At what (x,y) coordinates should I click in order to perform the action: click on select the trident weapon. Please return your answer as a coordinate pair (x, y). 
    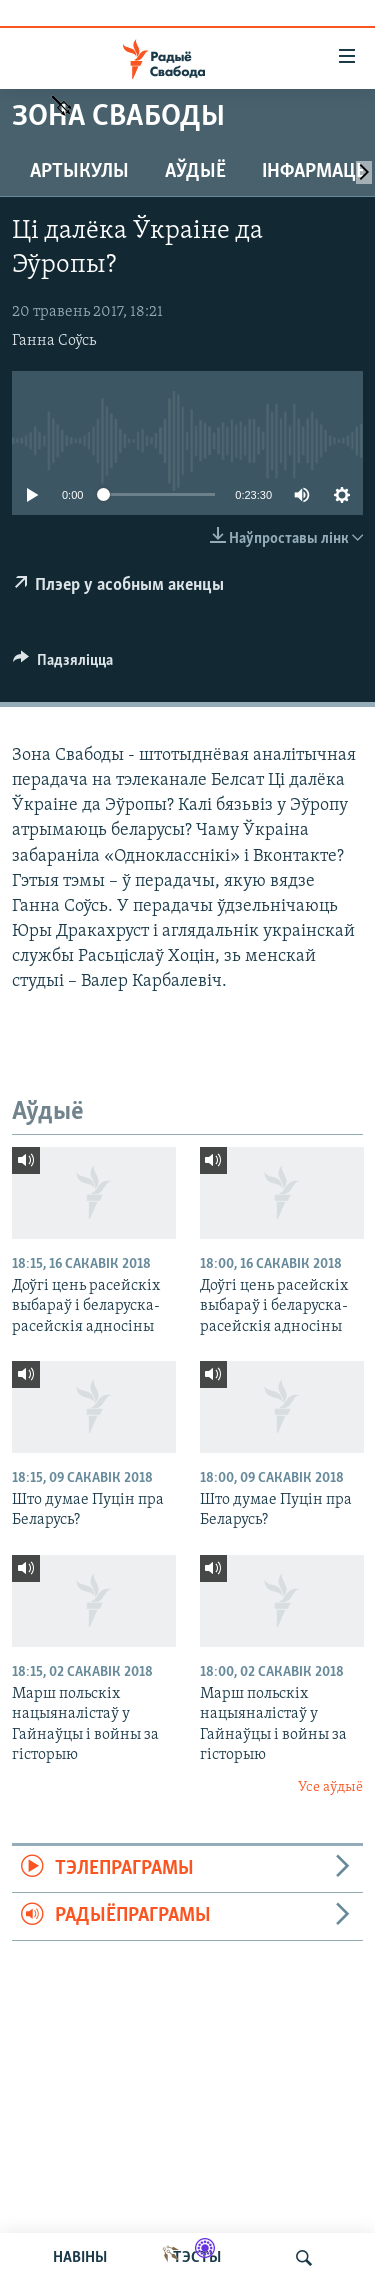
    Looking at the image, I should click on (62, 106).